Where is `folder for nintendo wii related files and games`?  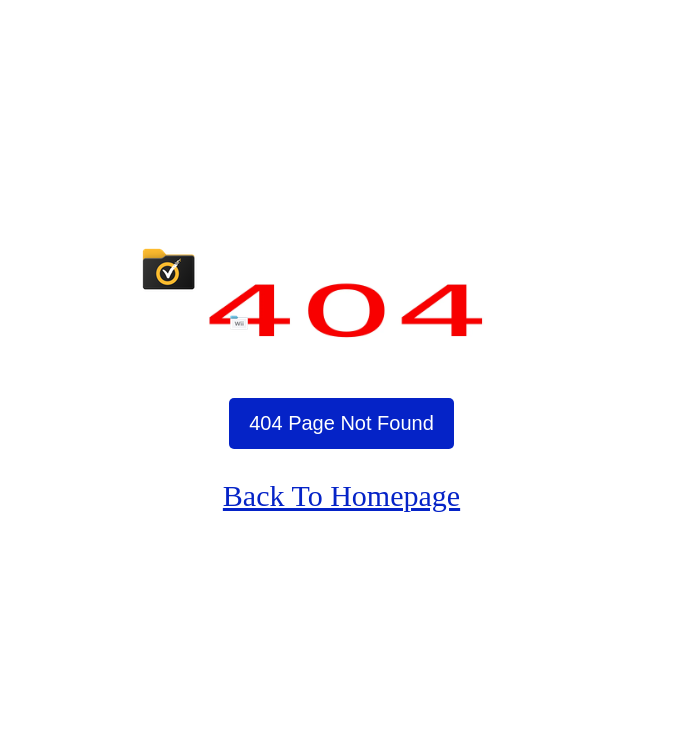
folder for nintendo wii related files and games is located at coordinates (239, 323).